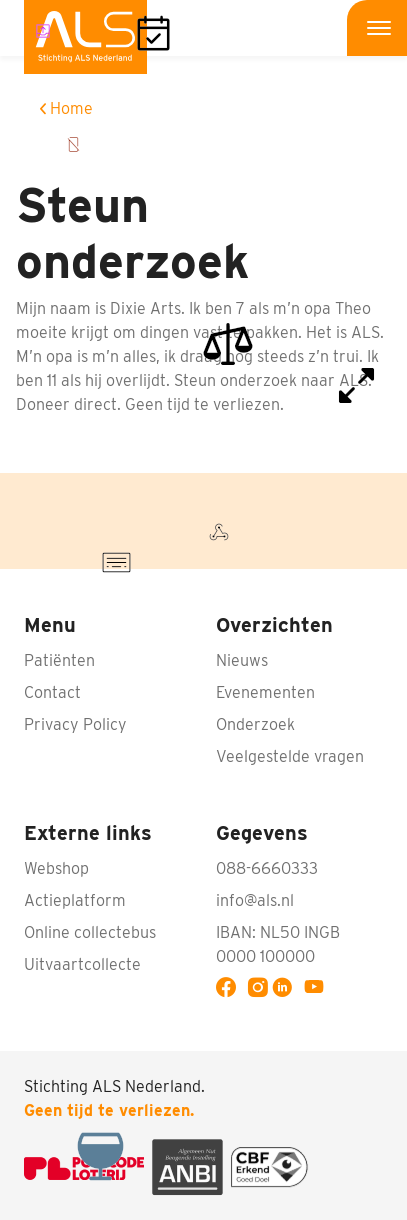 The image size is (407, 1220). Describe the element at coordinates (116, 562) in the screenshot. I see `open on-screen keyboard` at that location.